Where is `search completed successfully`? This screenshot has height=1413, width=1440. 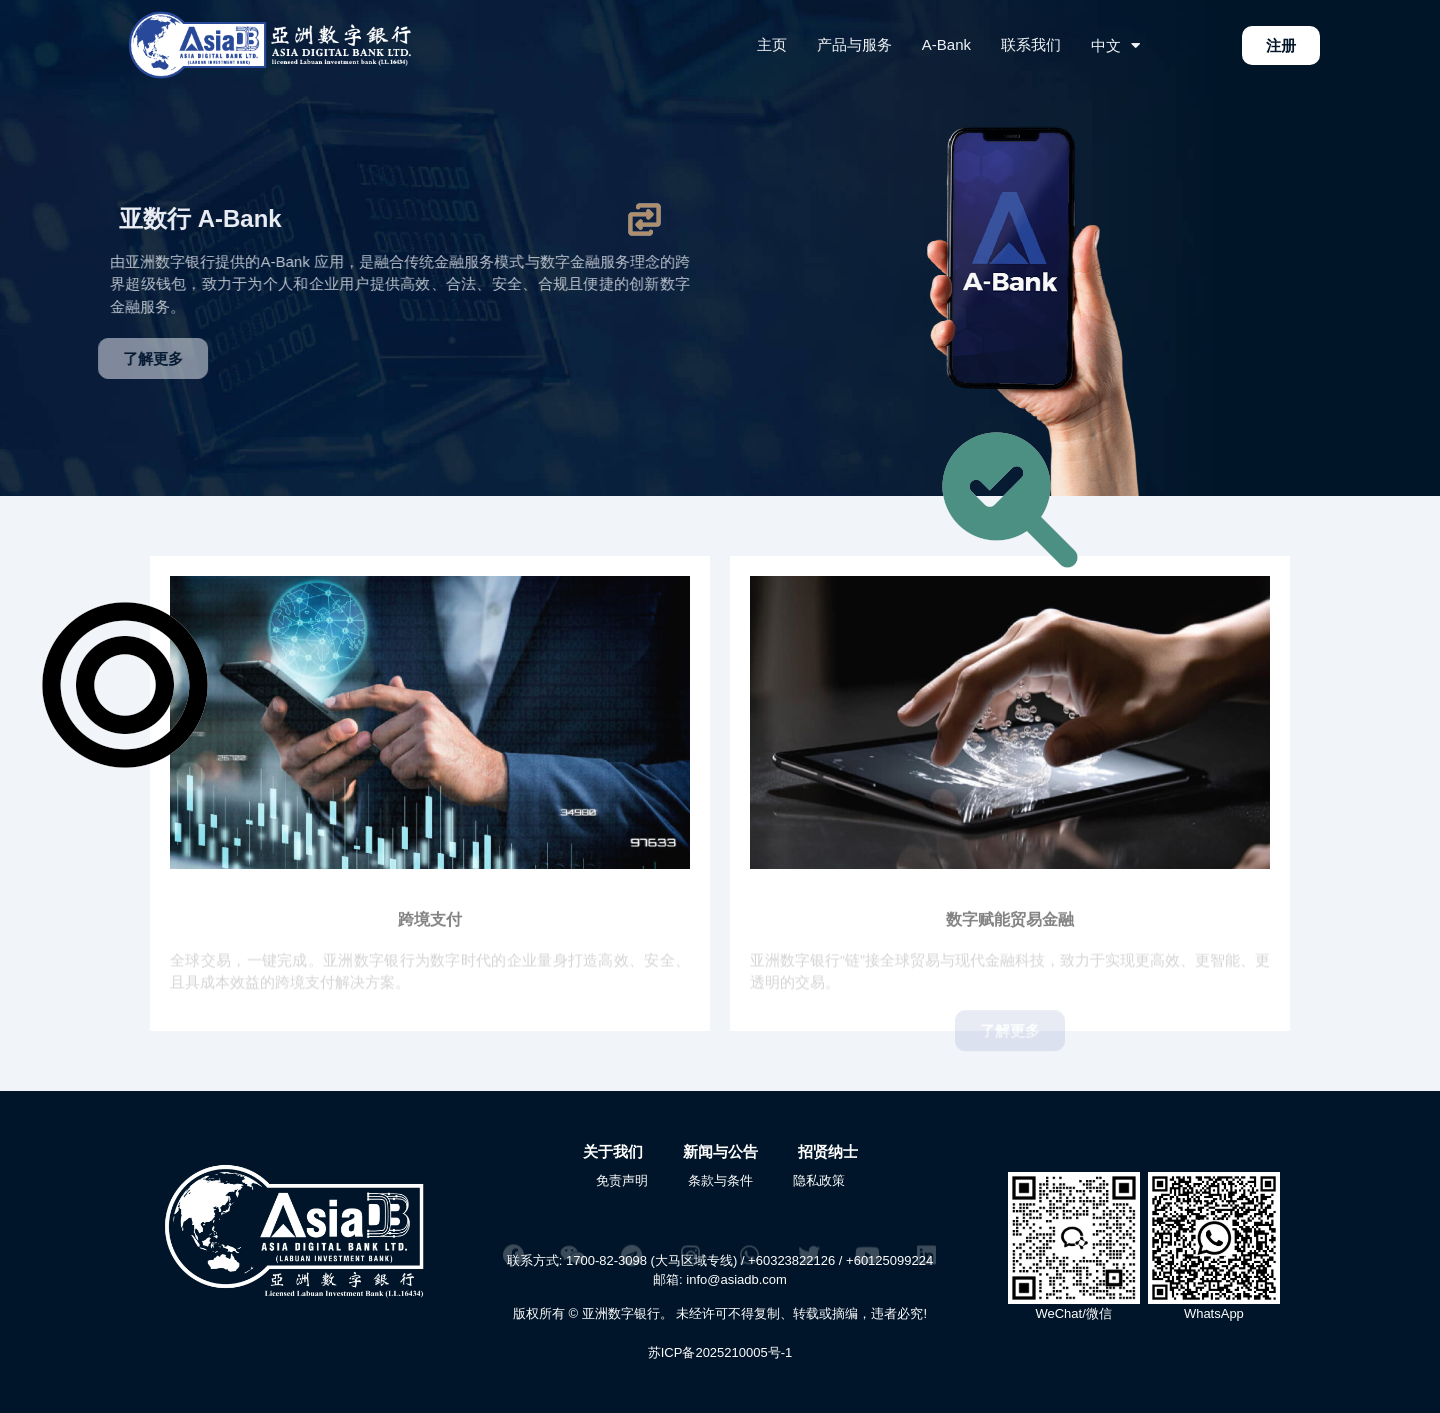
search completed successfully is located at coordinates (1010, 500).